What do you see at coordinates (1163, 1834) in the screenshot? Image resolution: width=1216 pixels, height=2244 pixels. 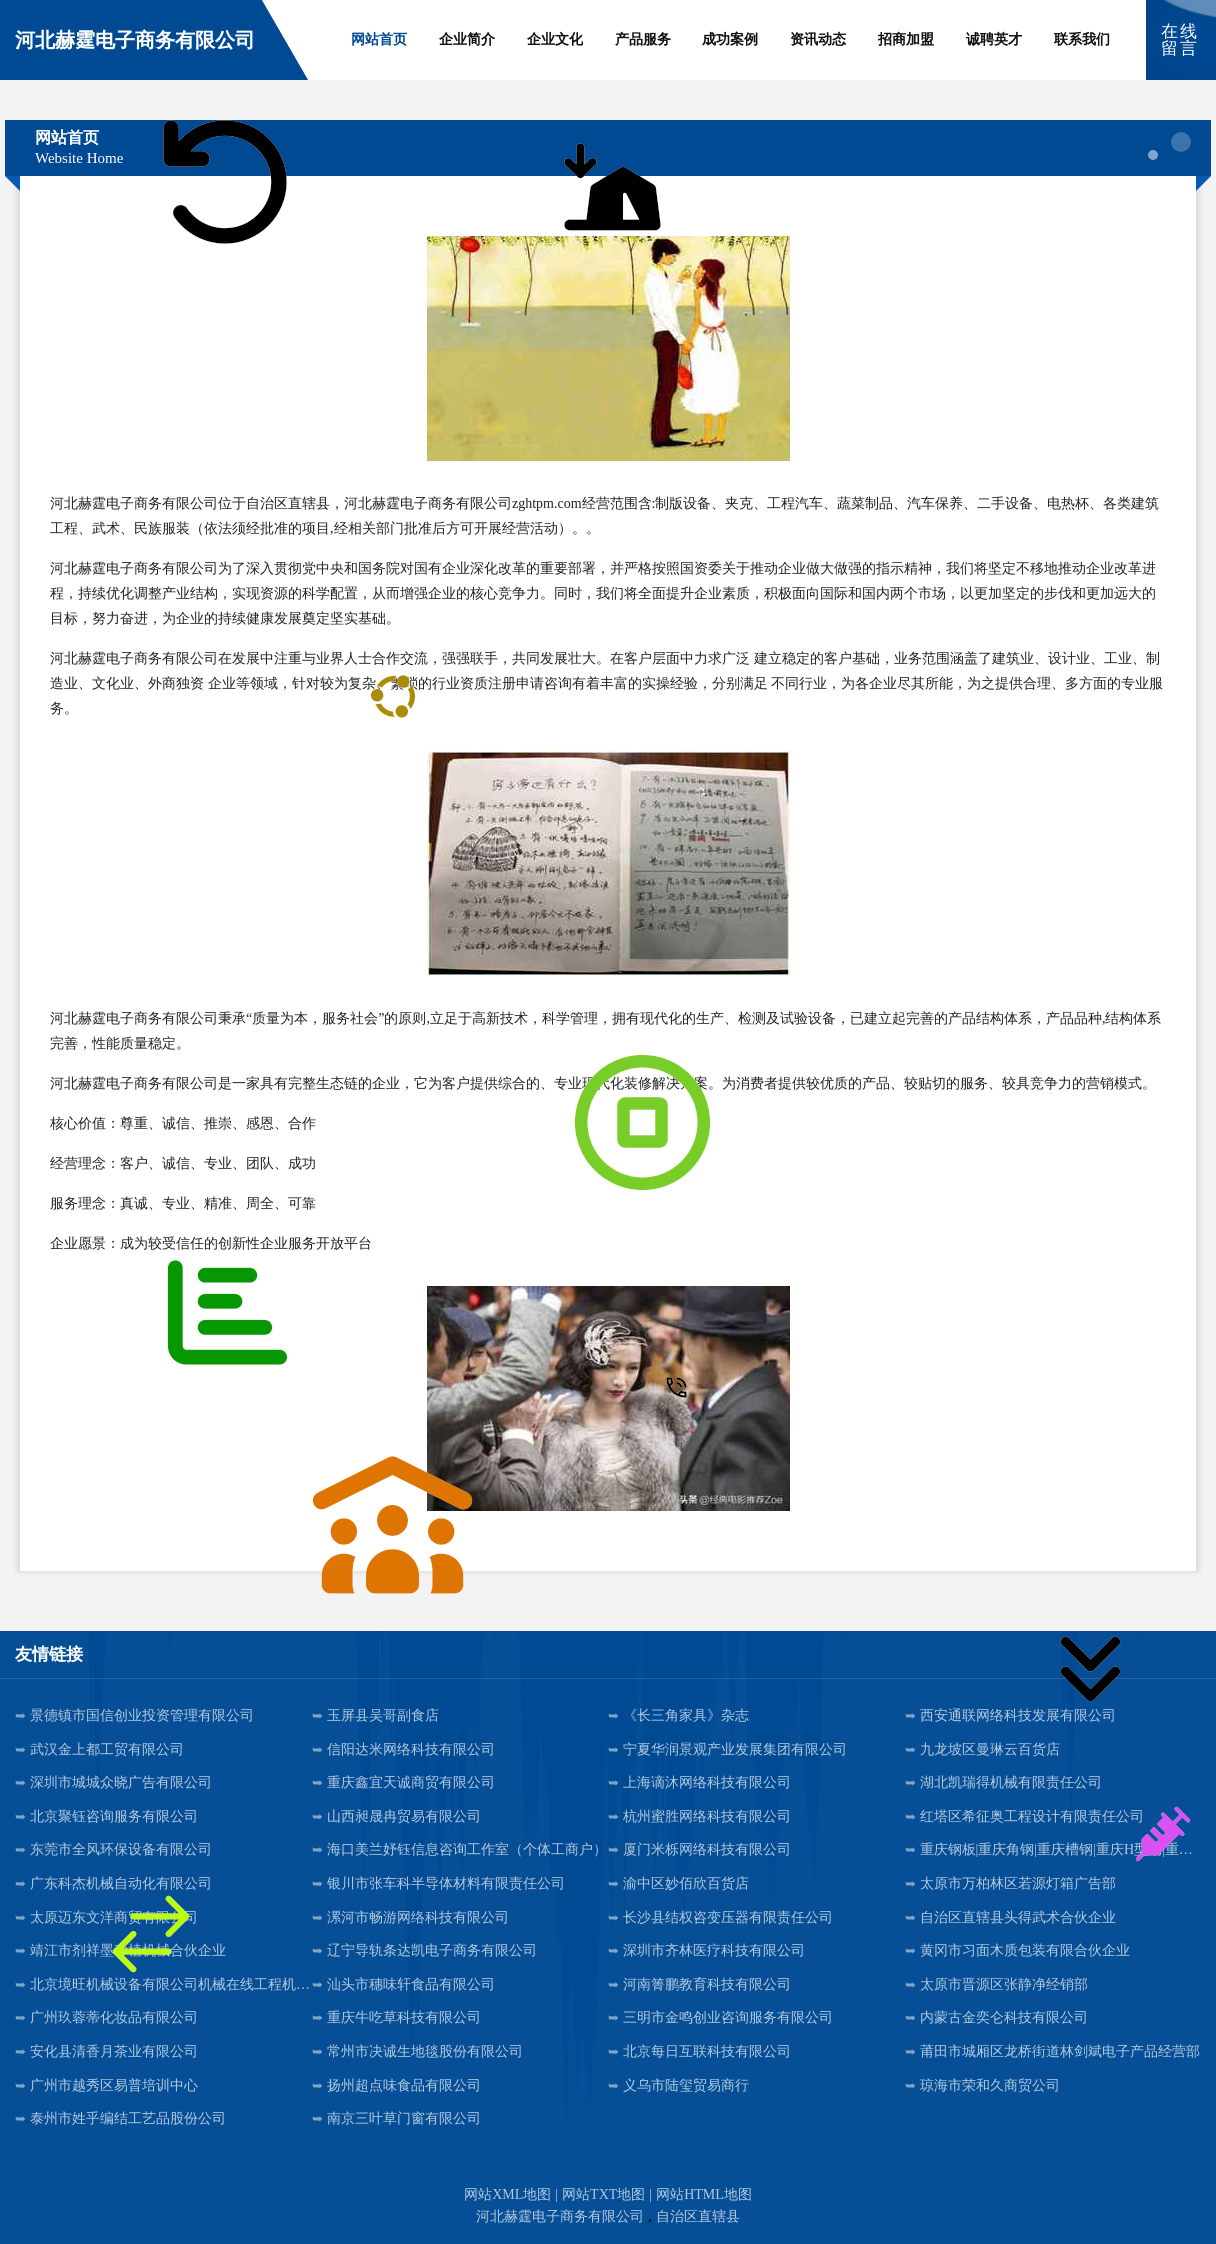 I see `access vaccination or medical records` at bounding box center [1163, 1834].